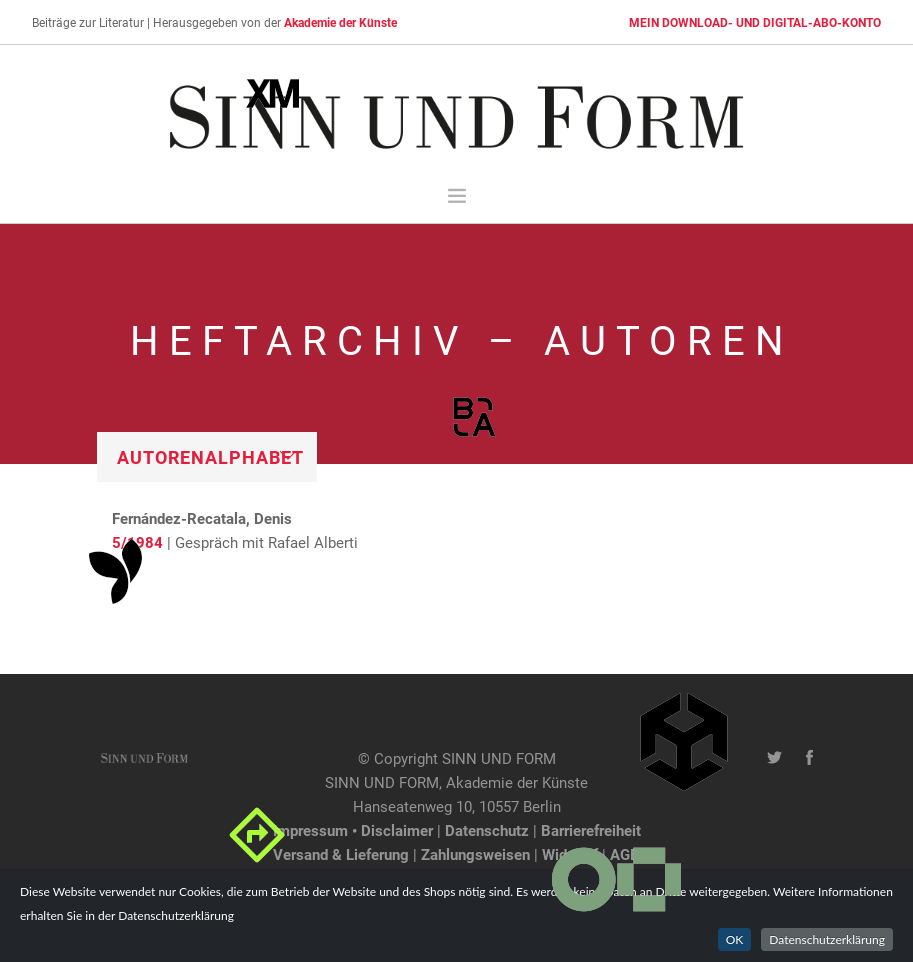 The image size is (913, 962). Describe the element at coordinates (684, 742) in the screenshot. I see `unity game engine logo` at that location.